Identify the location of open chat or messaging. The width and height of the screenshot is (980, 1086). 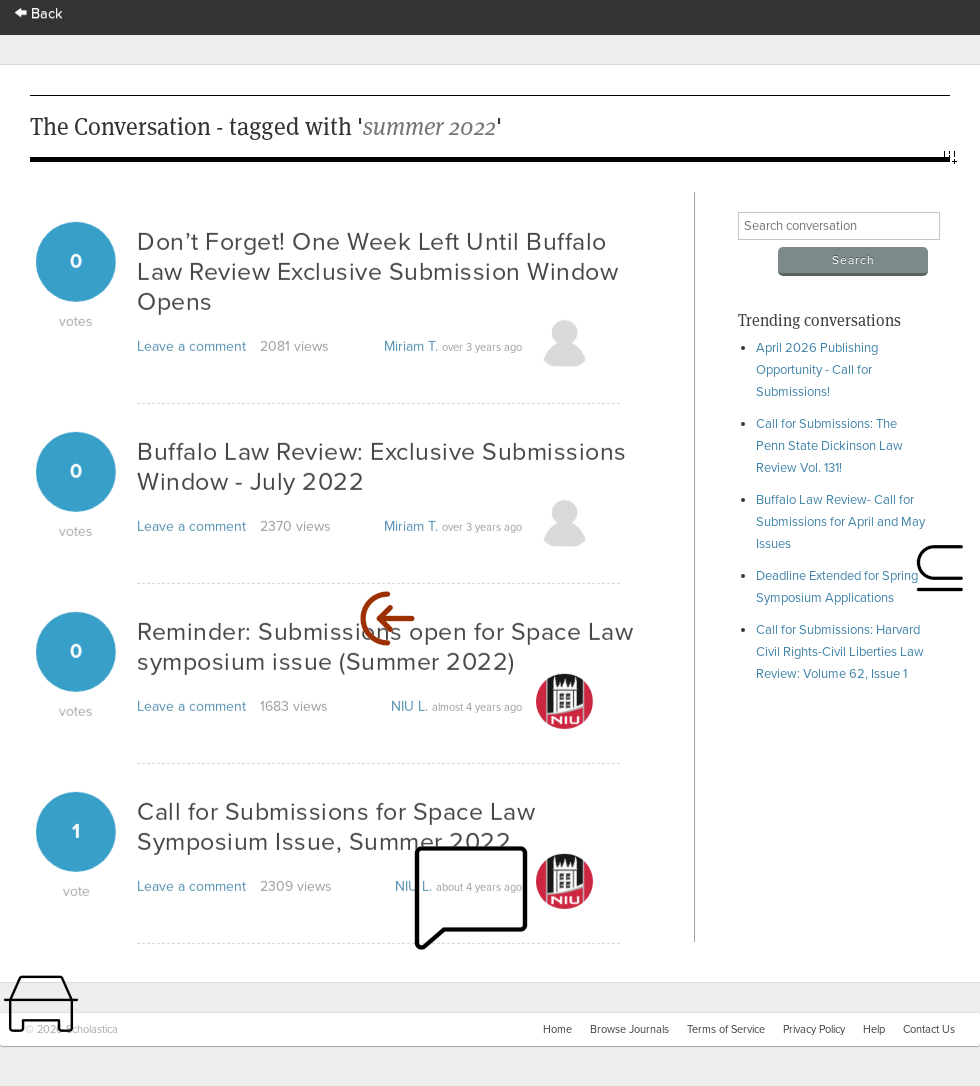
(471, 889).